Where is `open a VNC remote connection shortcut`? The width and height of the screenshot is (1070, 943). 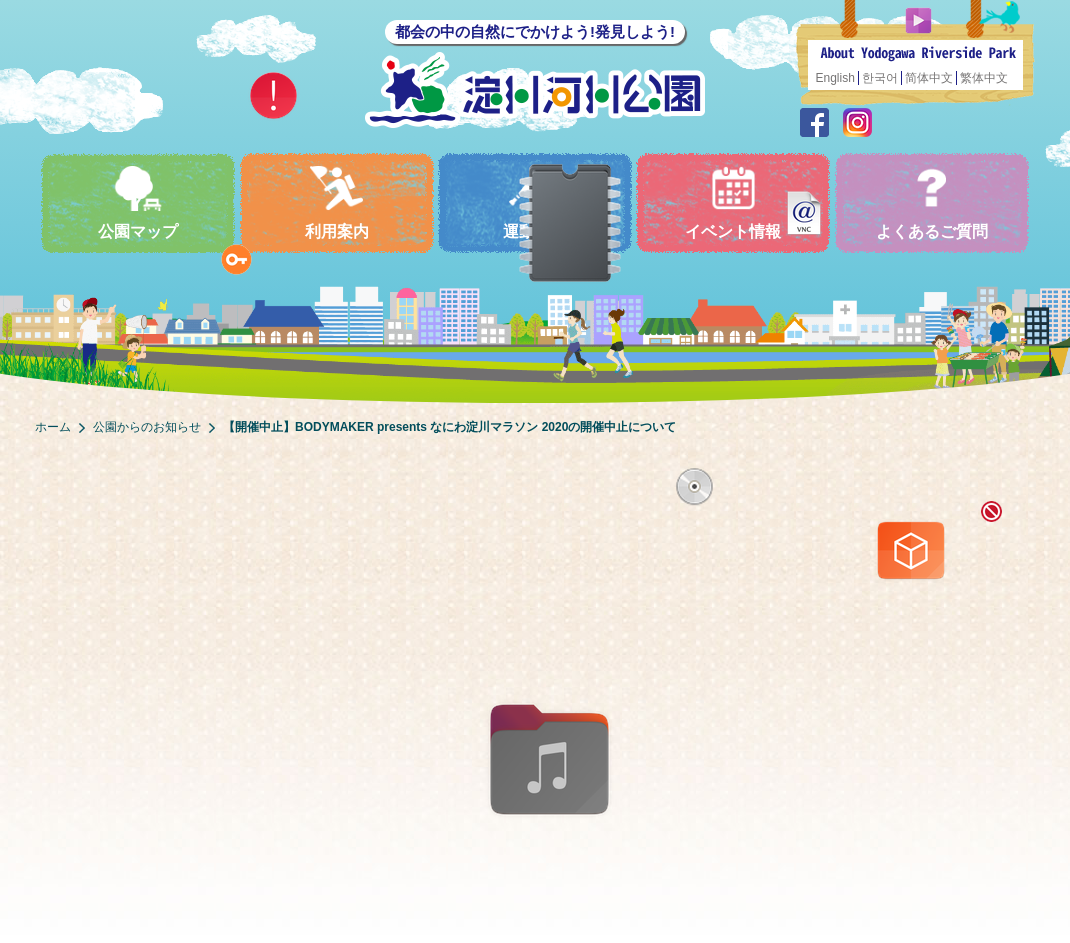 open a VNC remote connection shortcut is located at coordinates (804, 214).